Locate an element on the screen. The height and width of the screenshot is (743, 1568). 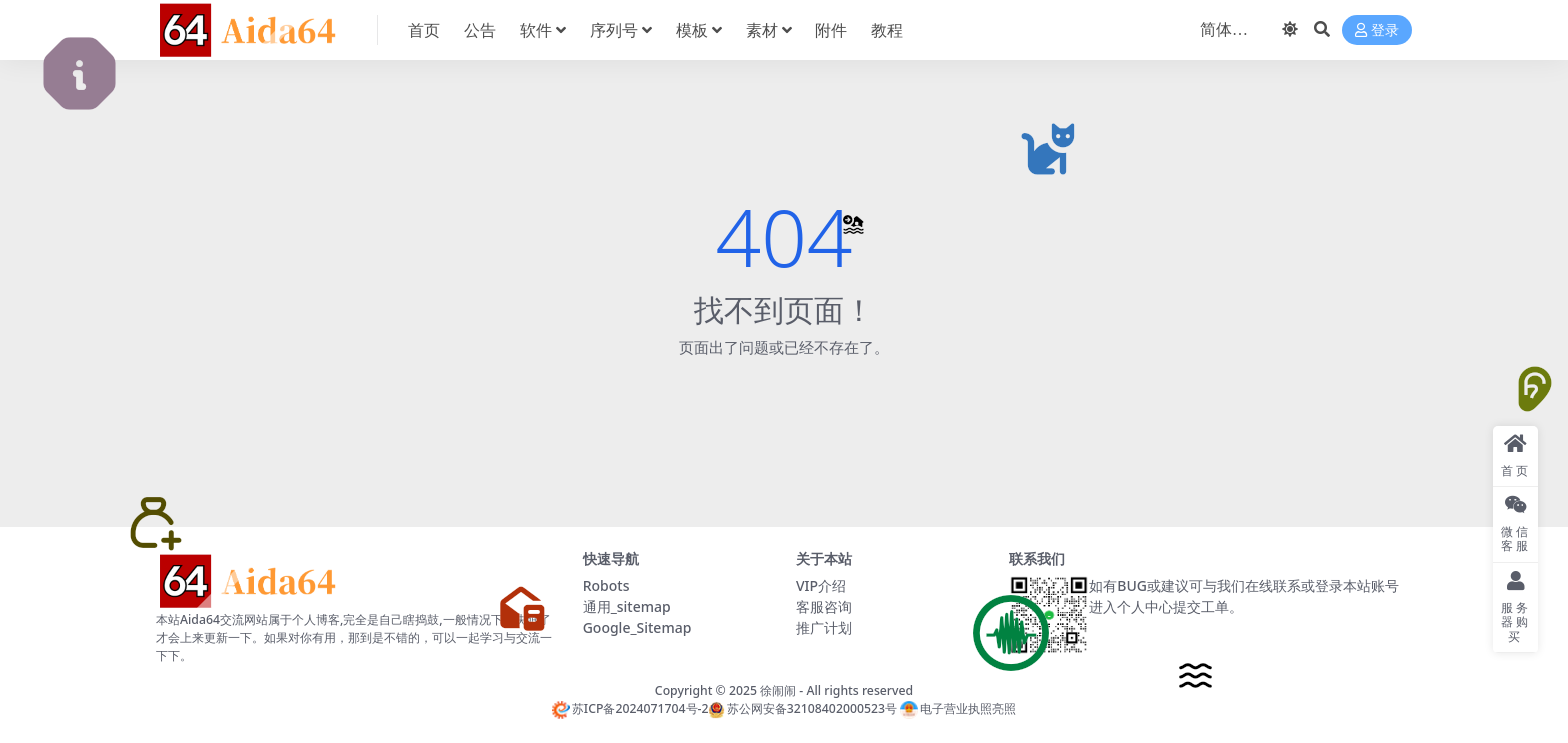
accessibility settings for hearing options is located at coordinates (1535, 389).